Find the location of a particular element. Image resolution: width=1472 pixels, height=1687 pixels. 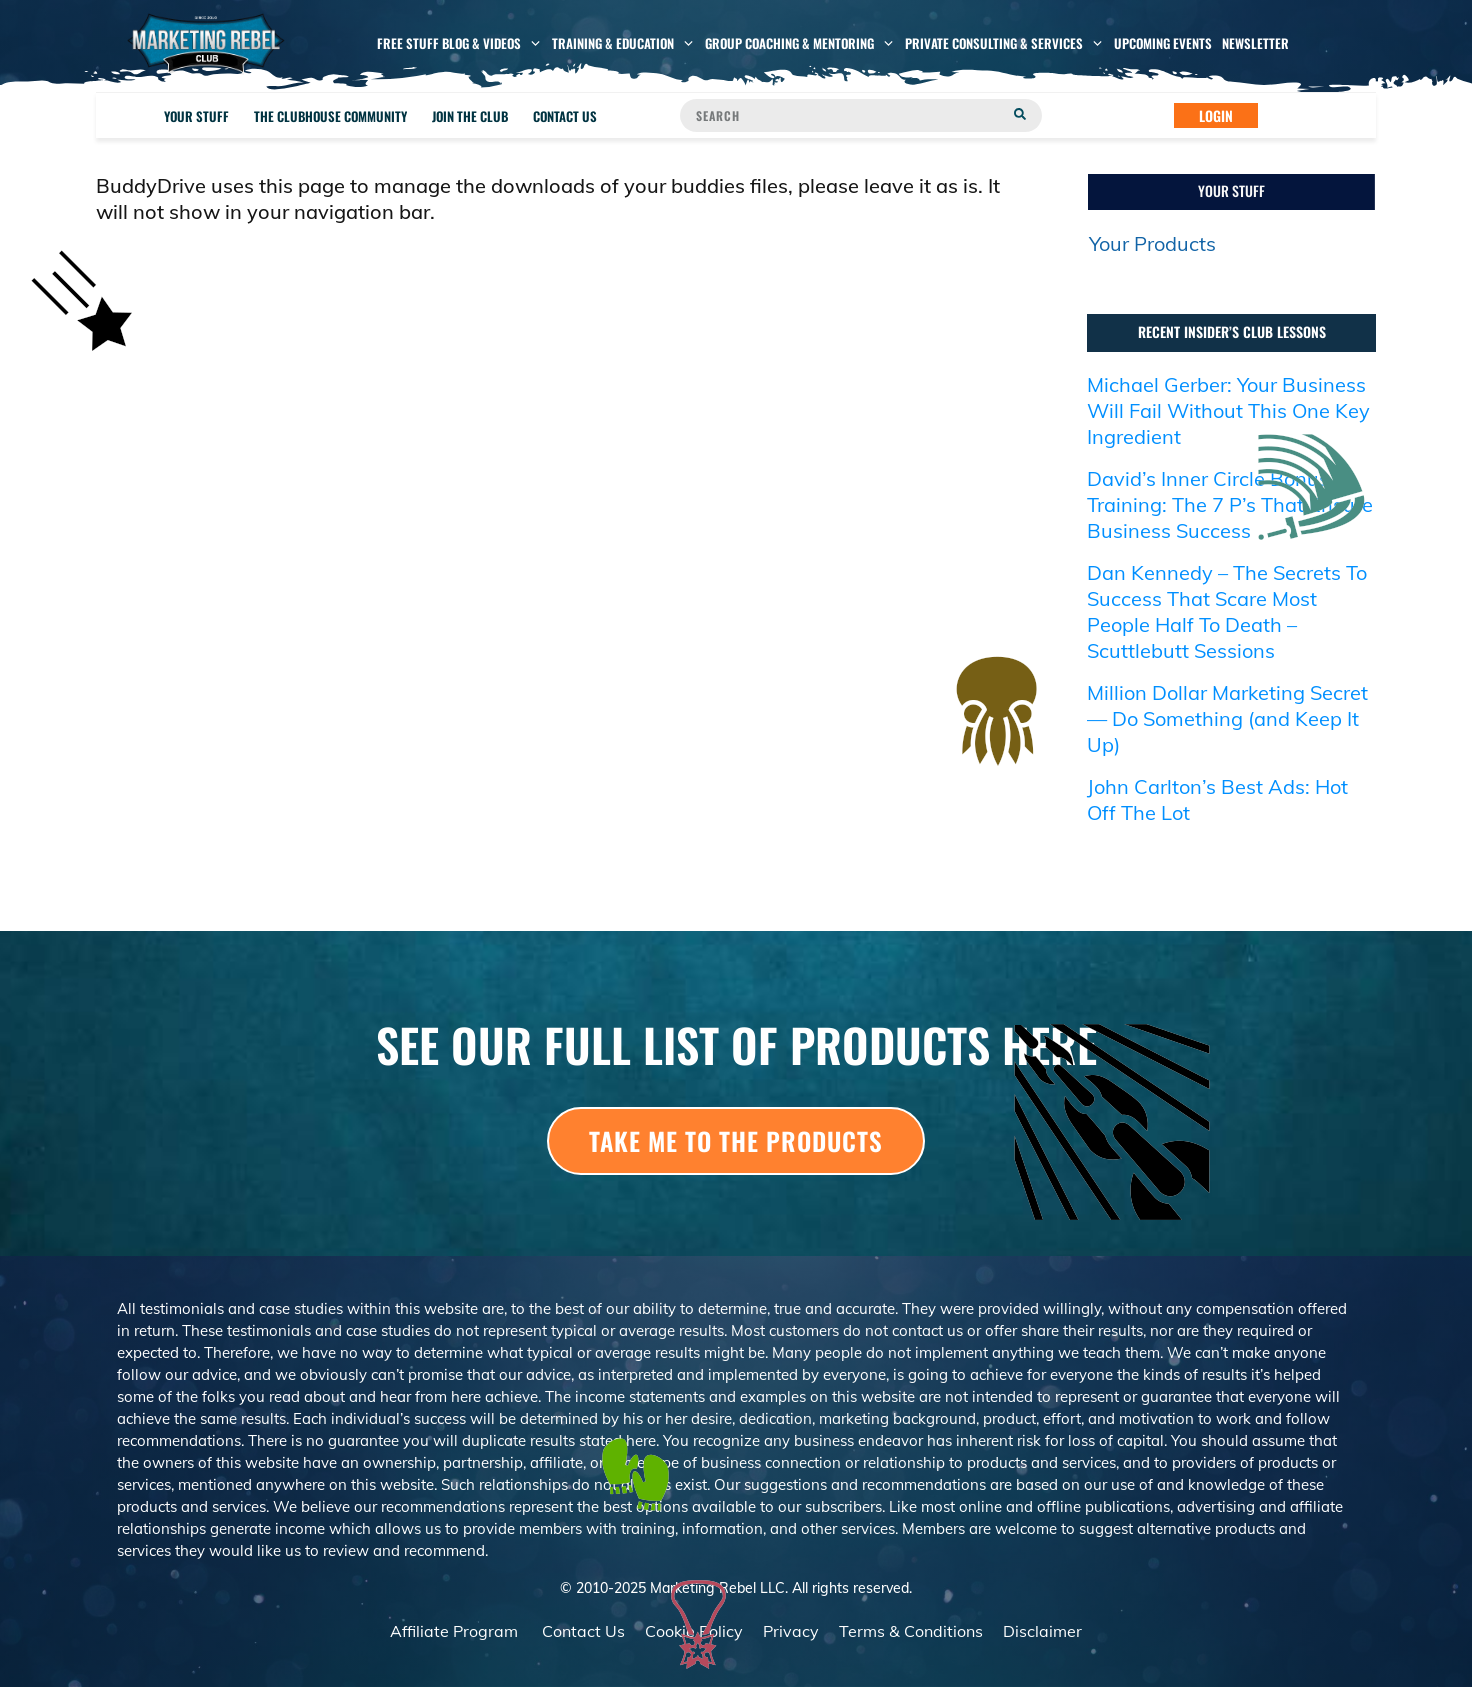

indicates a shooting star event or animation is located at coordinates (81, 300).